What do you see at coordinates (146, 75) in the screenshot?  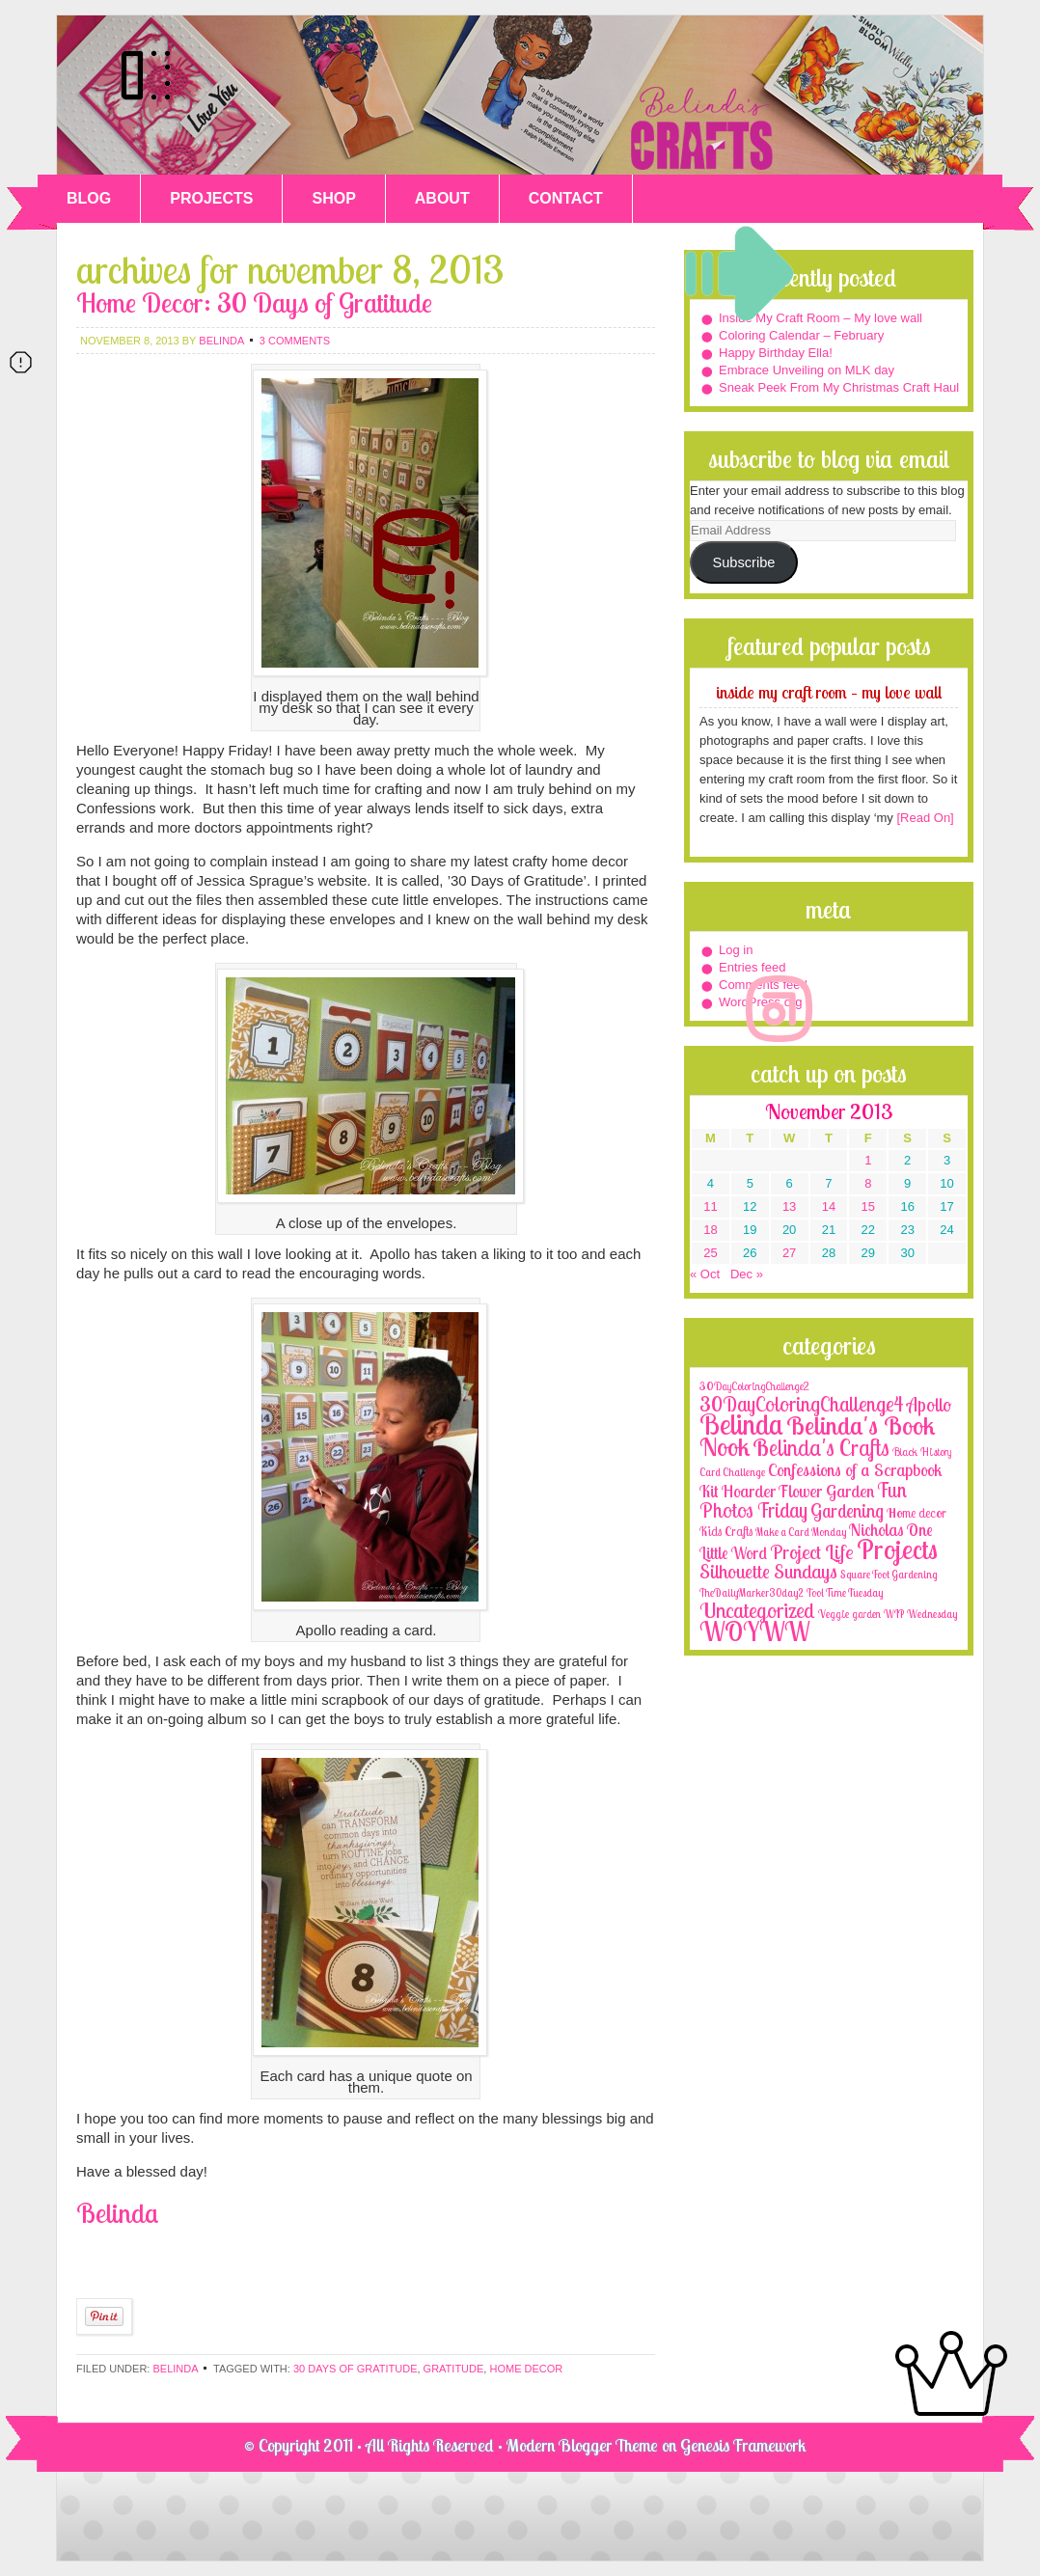 I see `align selected element to the left` at bounding box center [146, 75].